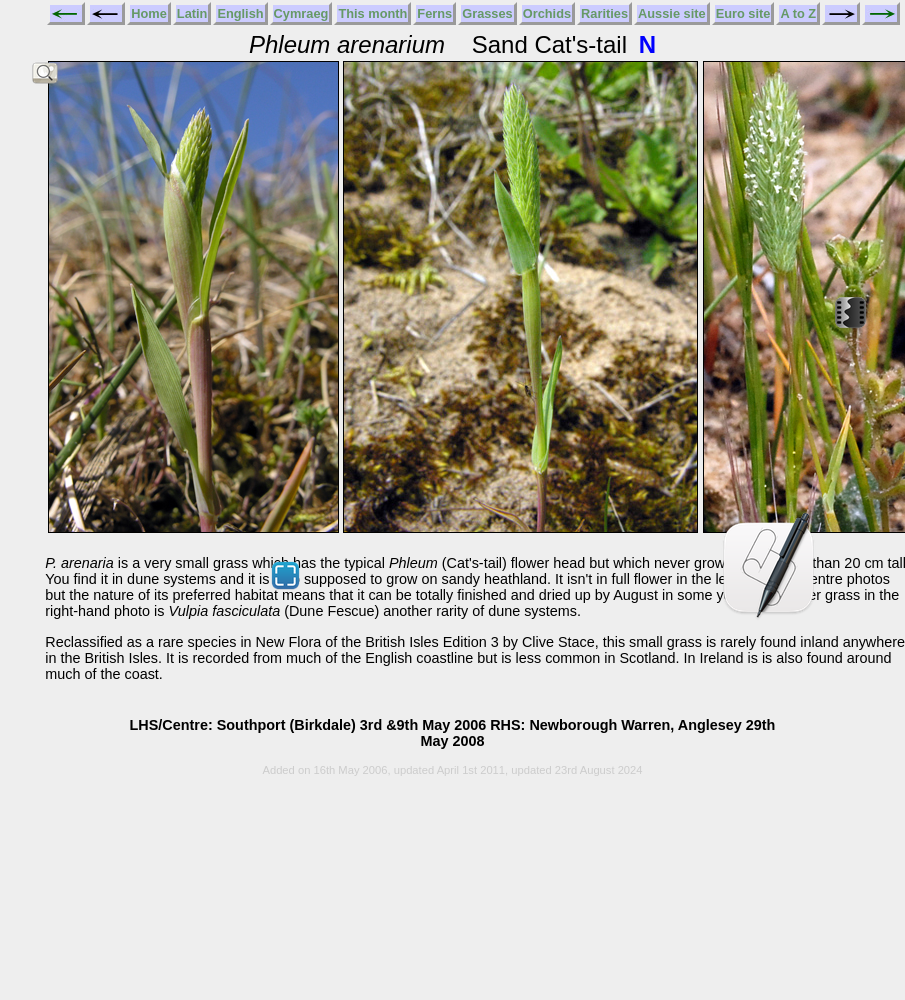 The image size is (905, 1000). What do you see at coordinates (850, 312) in the screenshot?
I see `open flowblade video editor` at bounding box center [850, 312].